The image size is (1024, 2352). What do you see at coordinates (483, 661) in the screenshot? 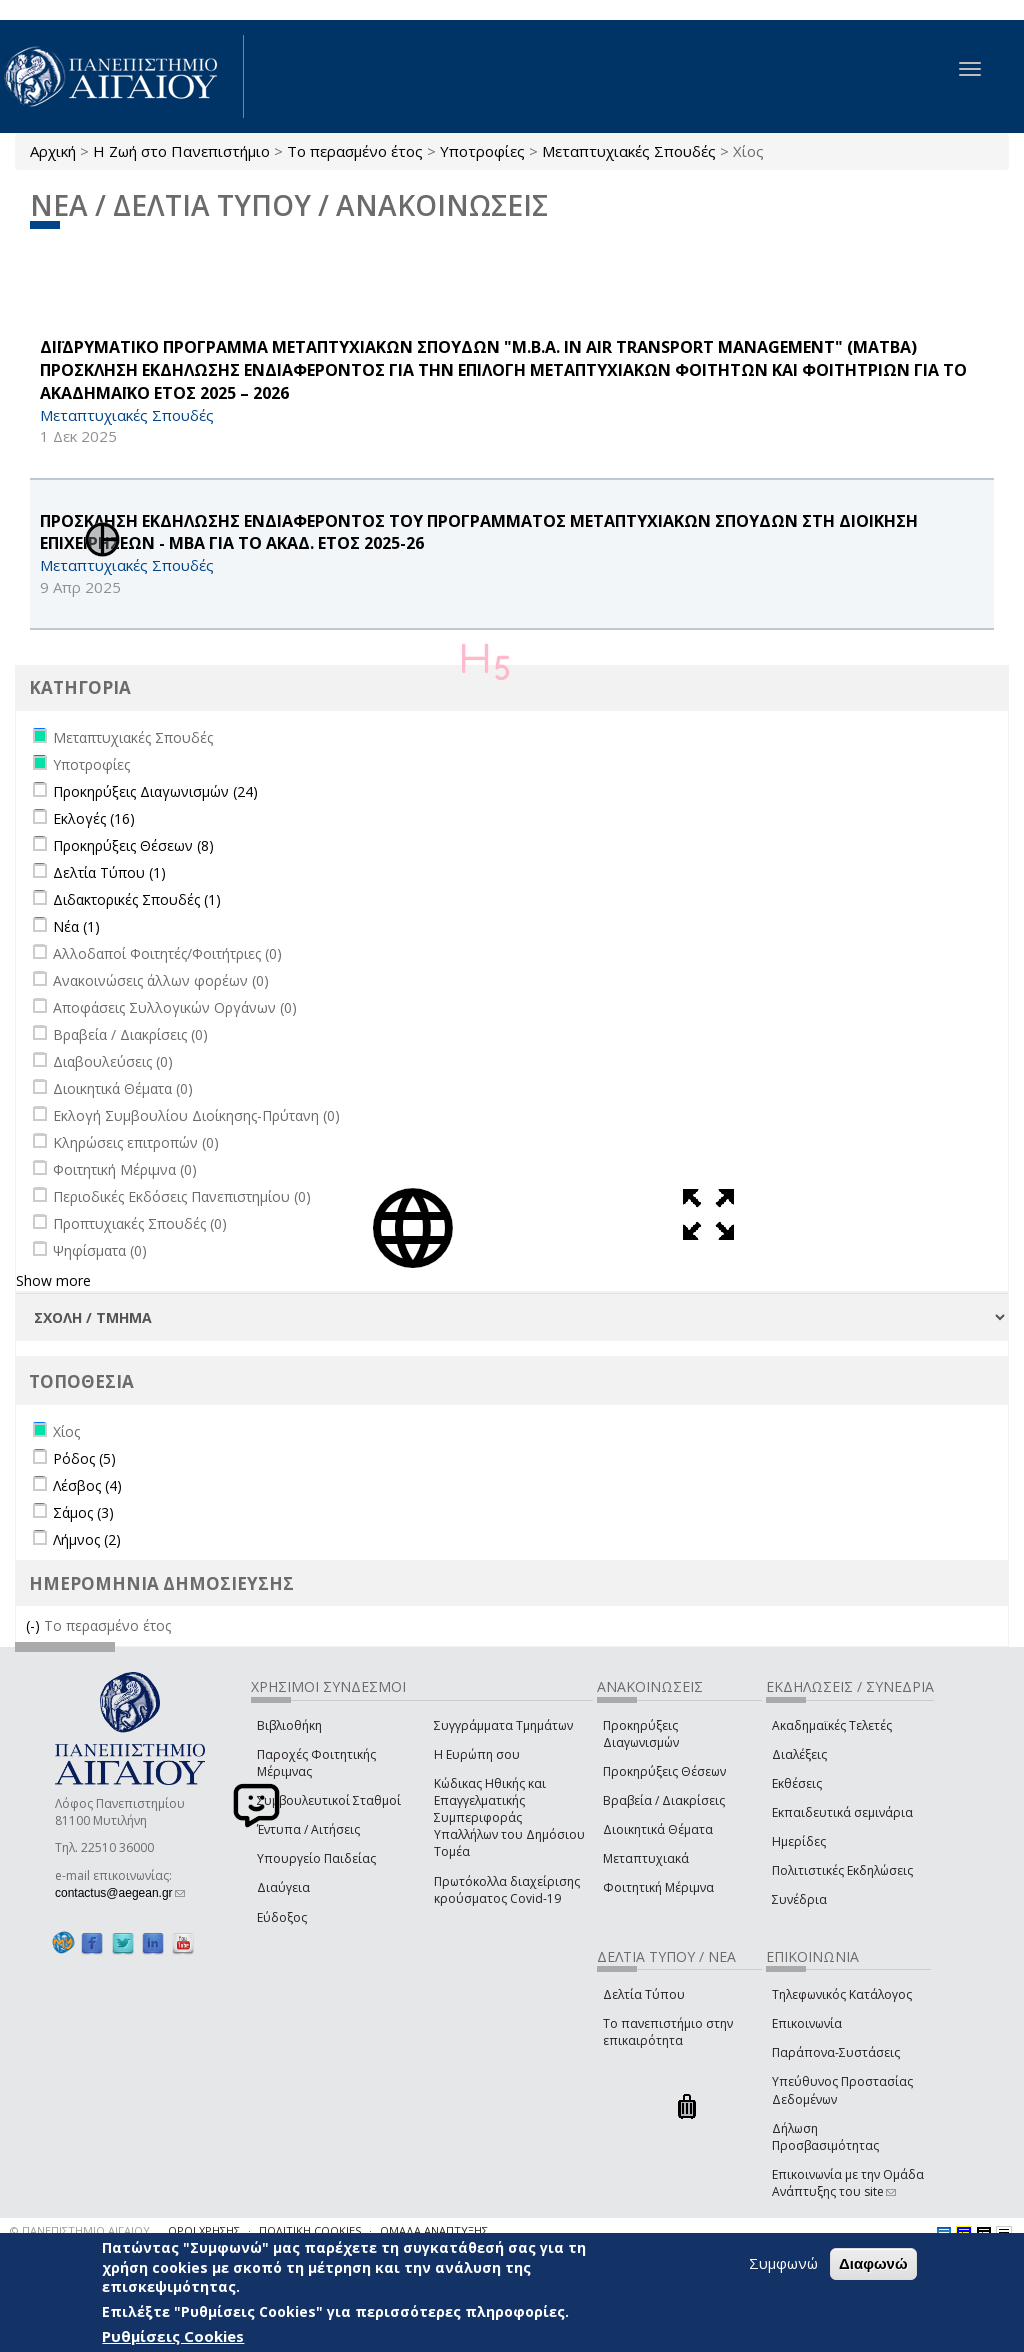
I see `format text as heading level 5` at bounding box center [483, 661].